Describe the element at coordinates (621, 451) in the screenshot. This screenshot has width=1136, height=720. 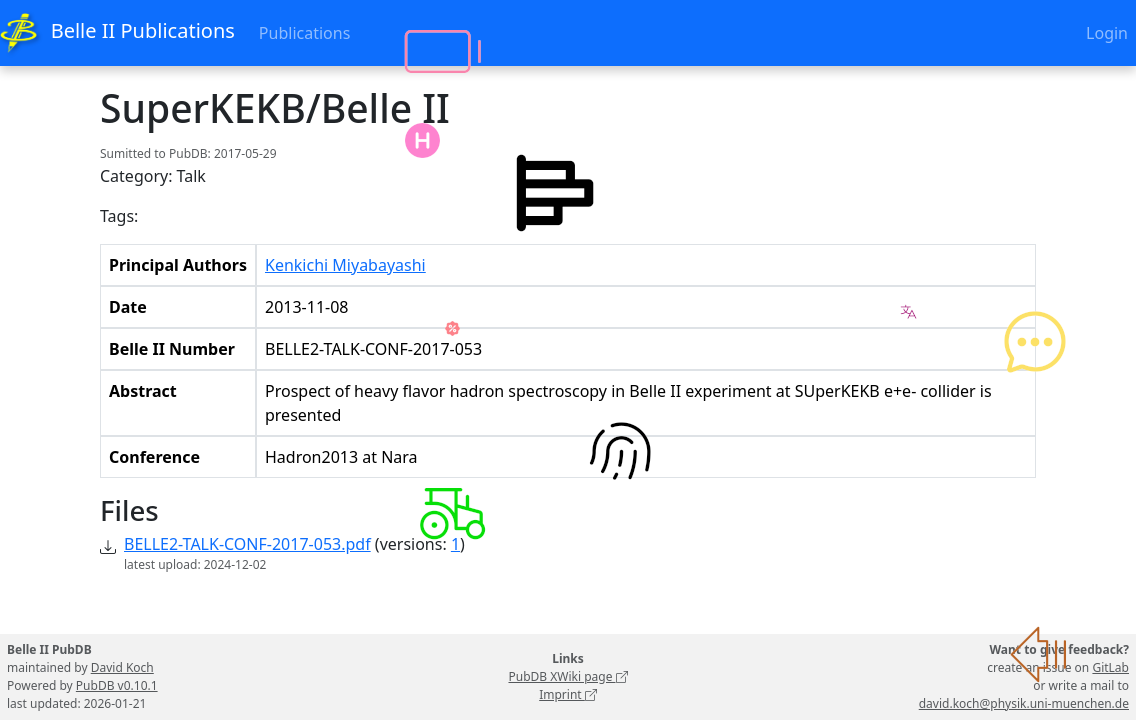
I see `authenticate with fingerprint` at that location.